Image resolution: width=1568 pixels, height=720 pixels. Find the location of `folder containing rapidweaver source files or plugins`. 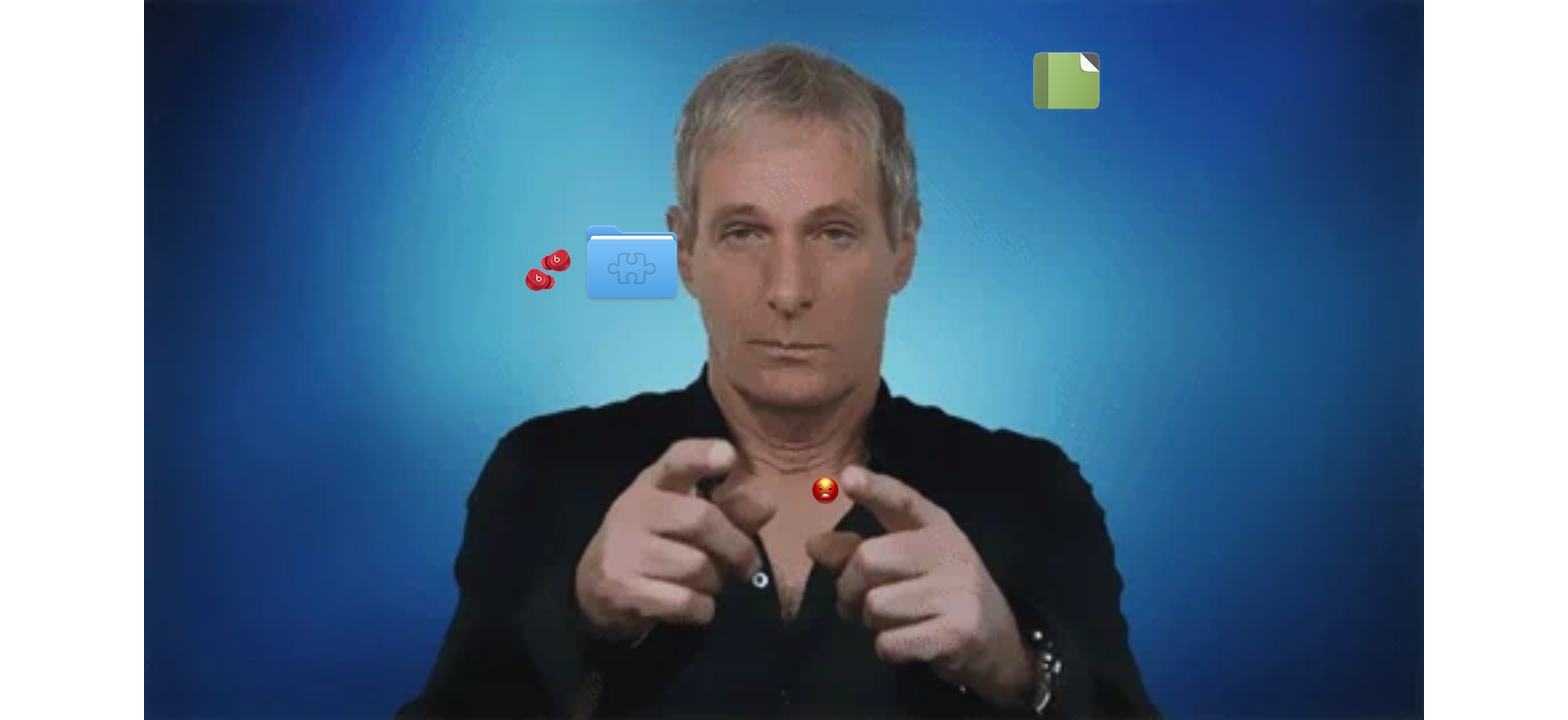

folder containing rapidweaver source files or plugins is located at coordinates (632, 262).